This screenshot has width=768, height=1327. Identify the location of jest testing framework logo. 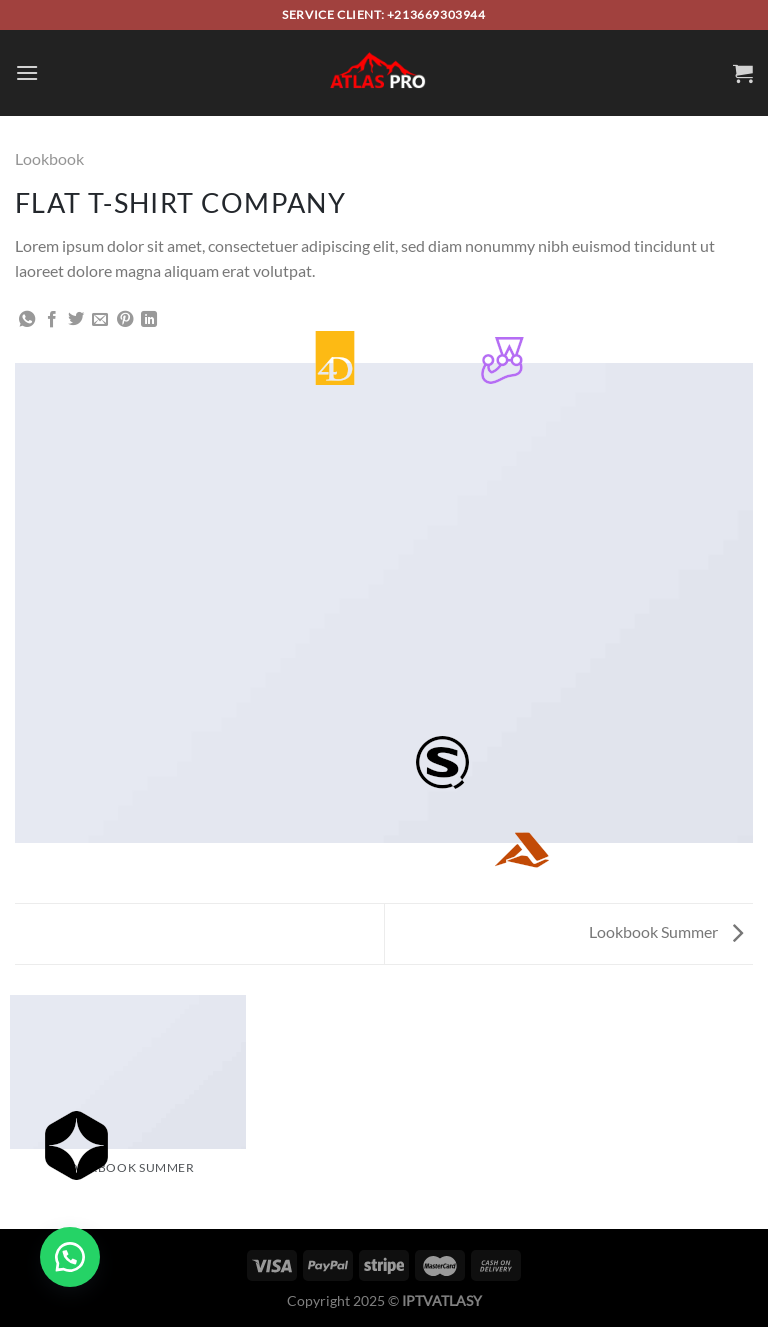
(502, 360).